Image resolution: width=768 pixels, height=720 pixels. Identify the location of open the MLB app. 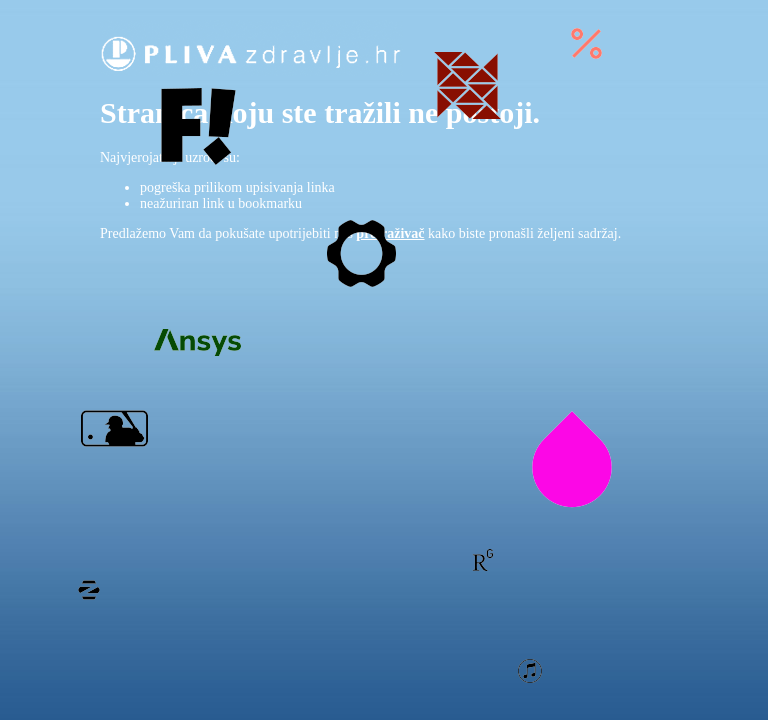
(114, 428).